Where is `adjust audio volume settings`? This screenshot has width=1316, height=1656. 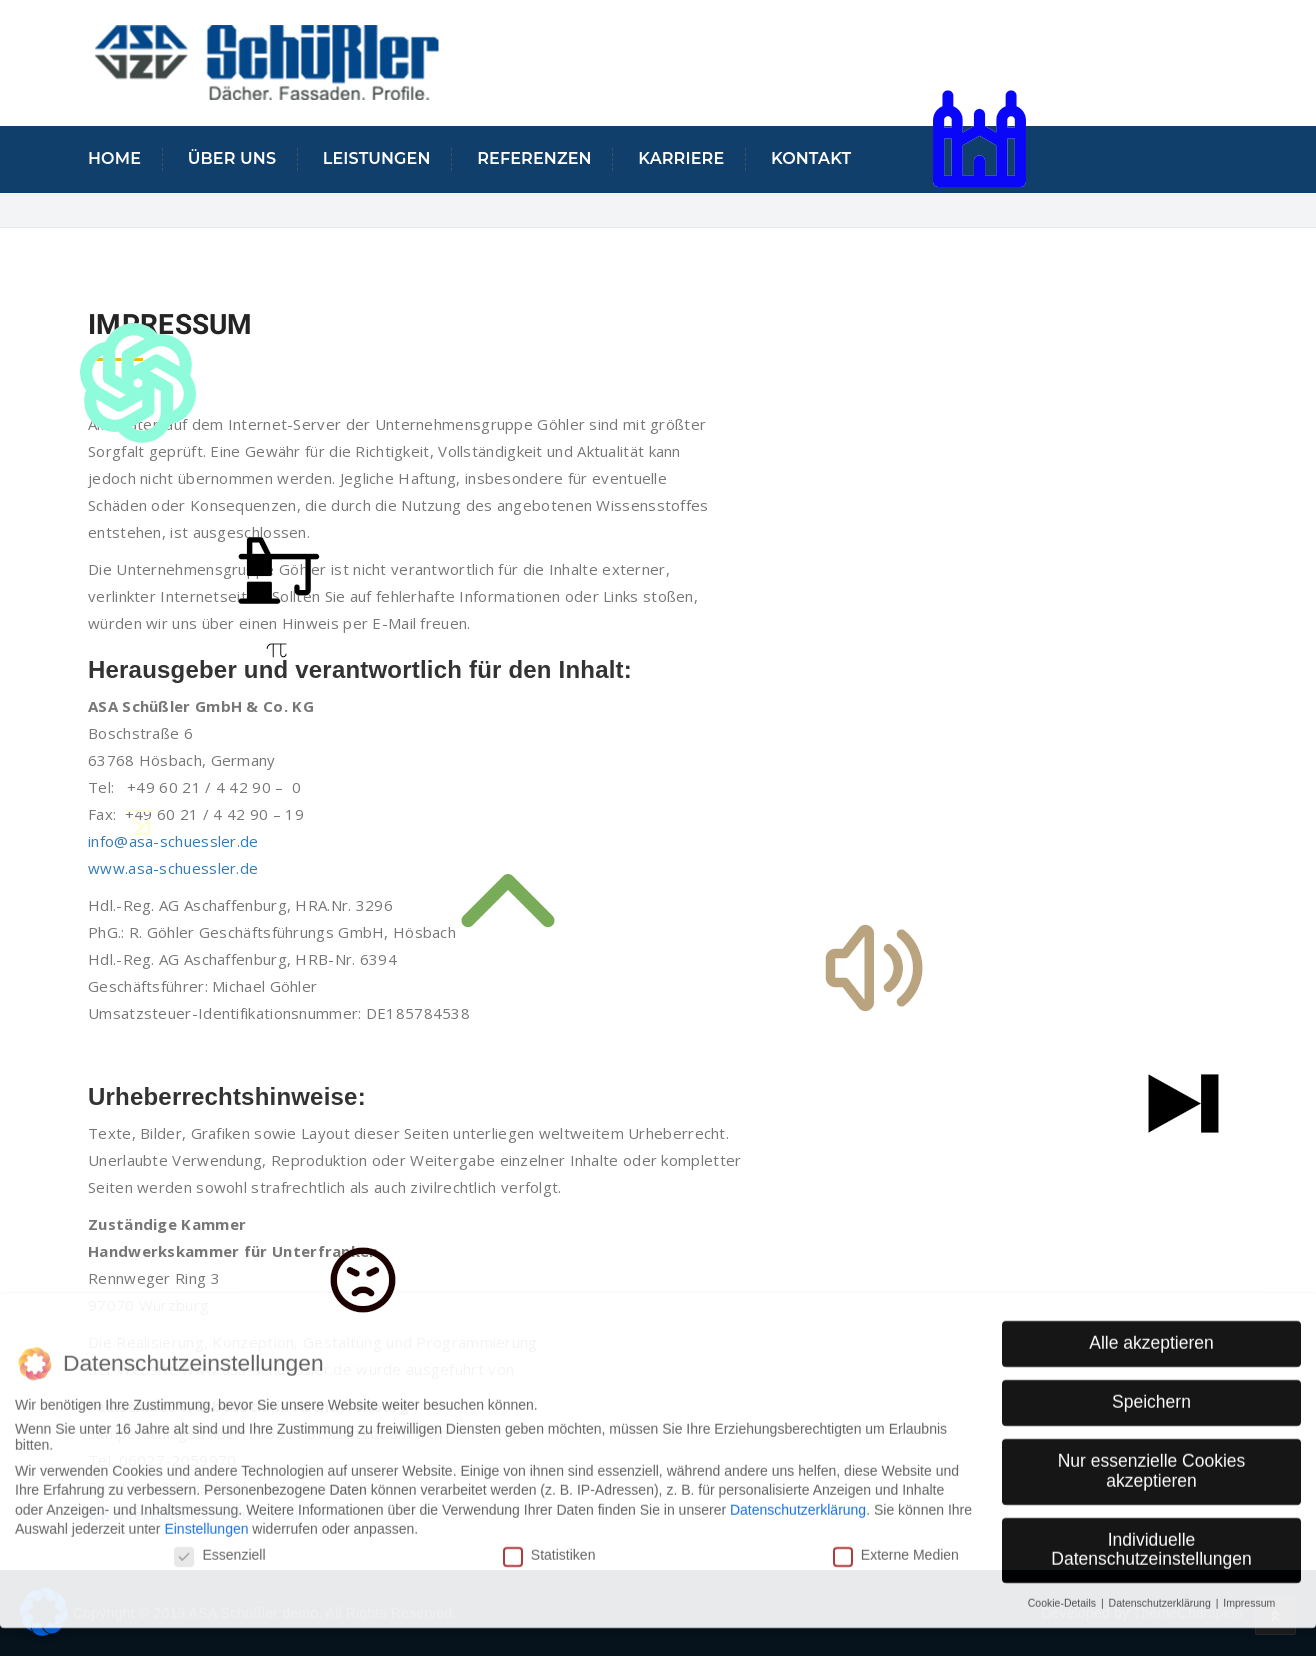
adjust audio volume settings is located at coordinates (874, 968).